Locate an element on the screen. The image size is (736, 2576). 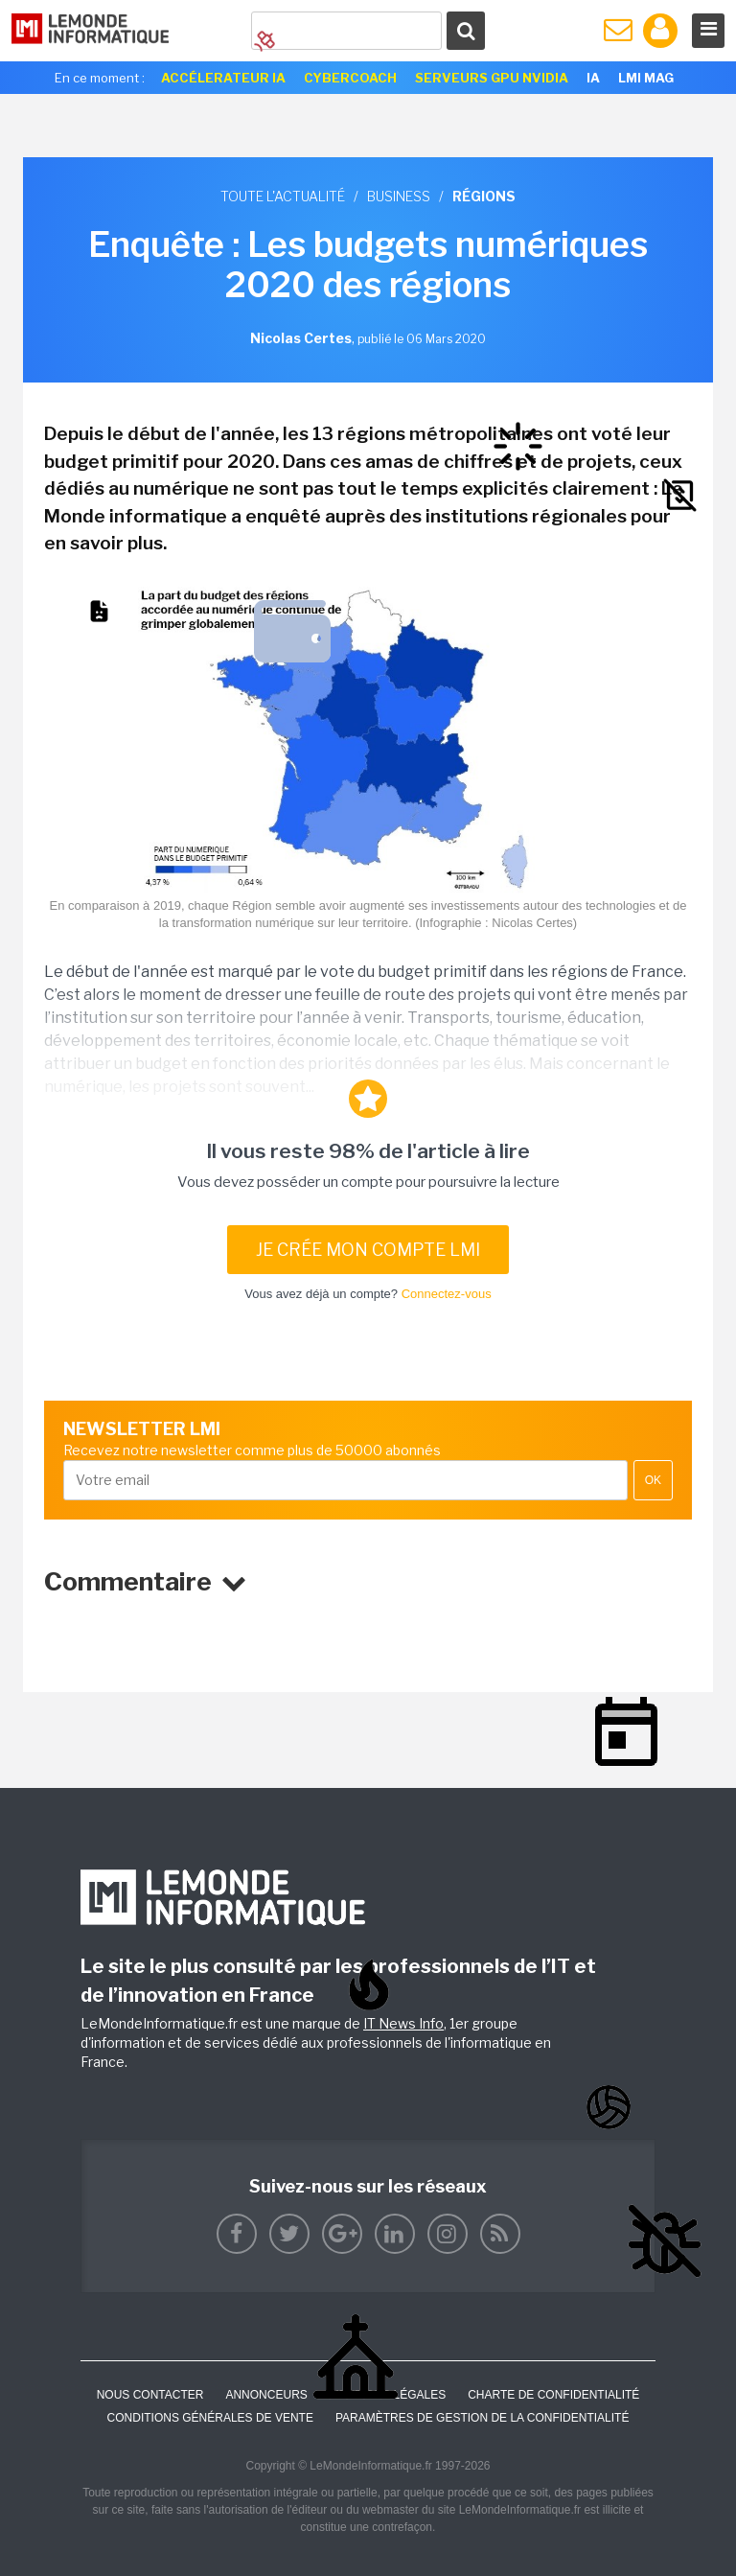
access satellite connection settings is located at coordinates (264, 41).